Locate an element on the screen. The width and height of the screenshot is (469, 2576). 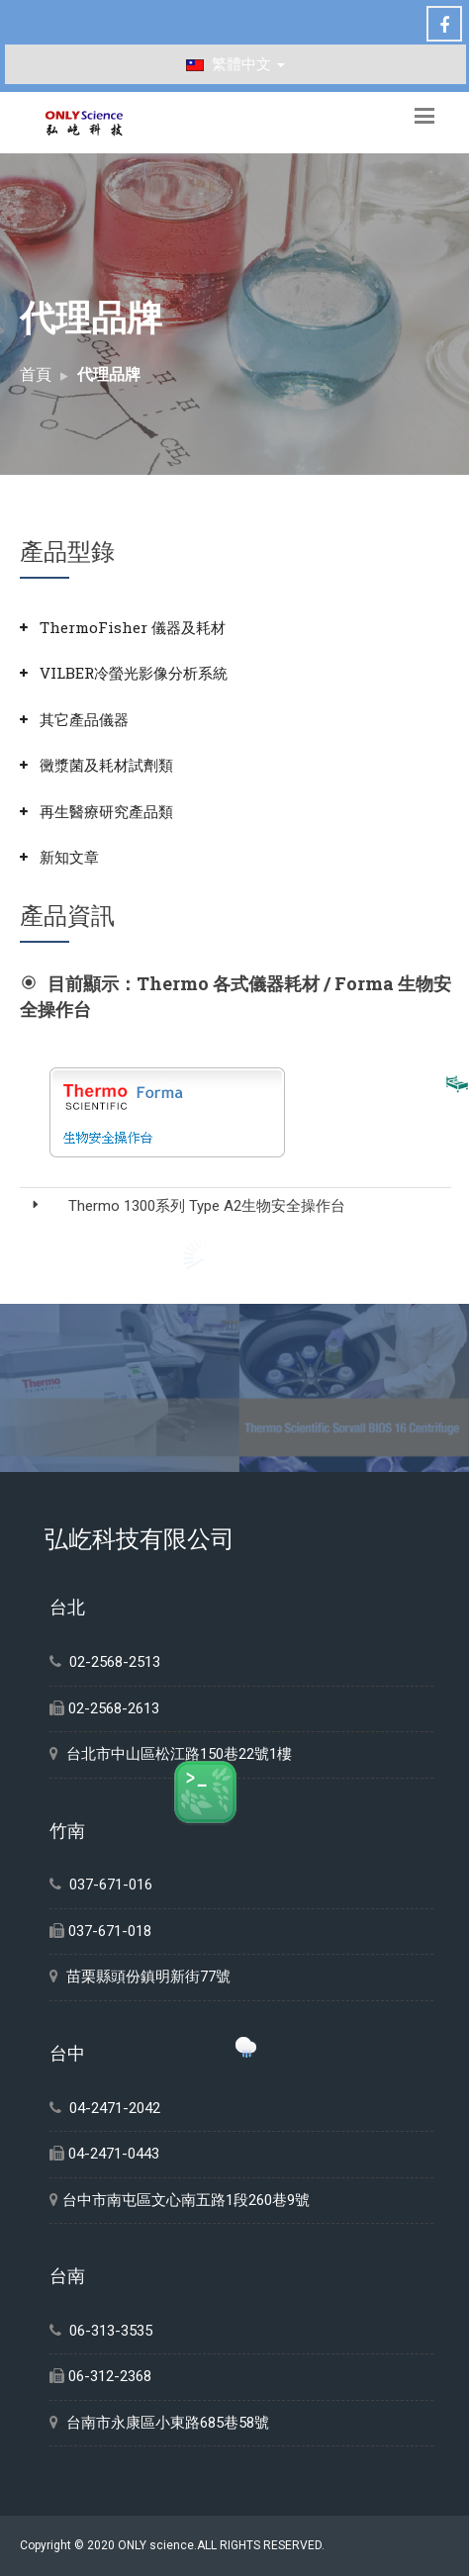
open ptyxis terminal emulator is located at coordinates (205, 1792).